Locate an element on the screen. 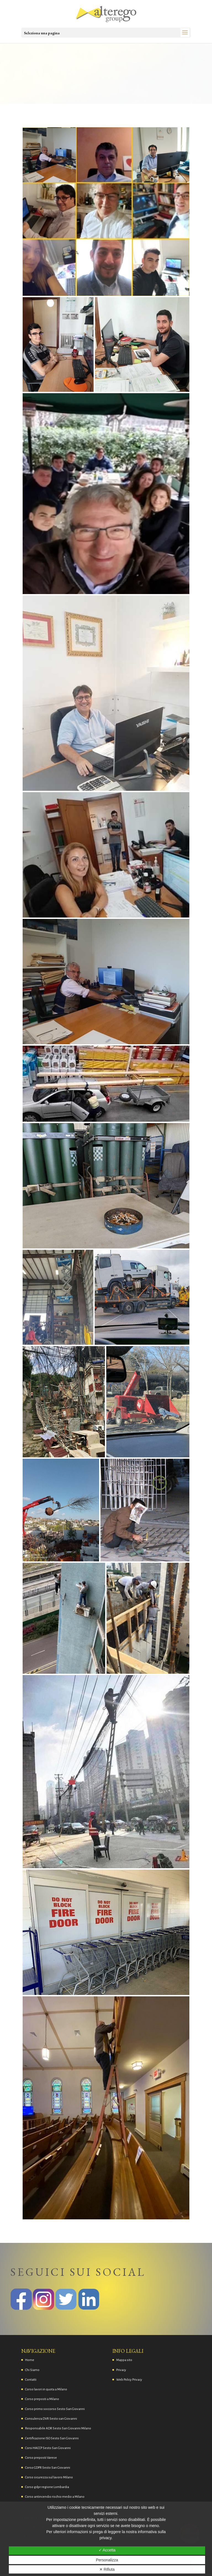 This screenshot has width=212, height=2576. find nearby picnic areas or rest stops is located at coordinates (76, 253).